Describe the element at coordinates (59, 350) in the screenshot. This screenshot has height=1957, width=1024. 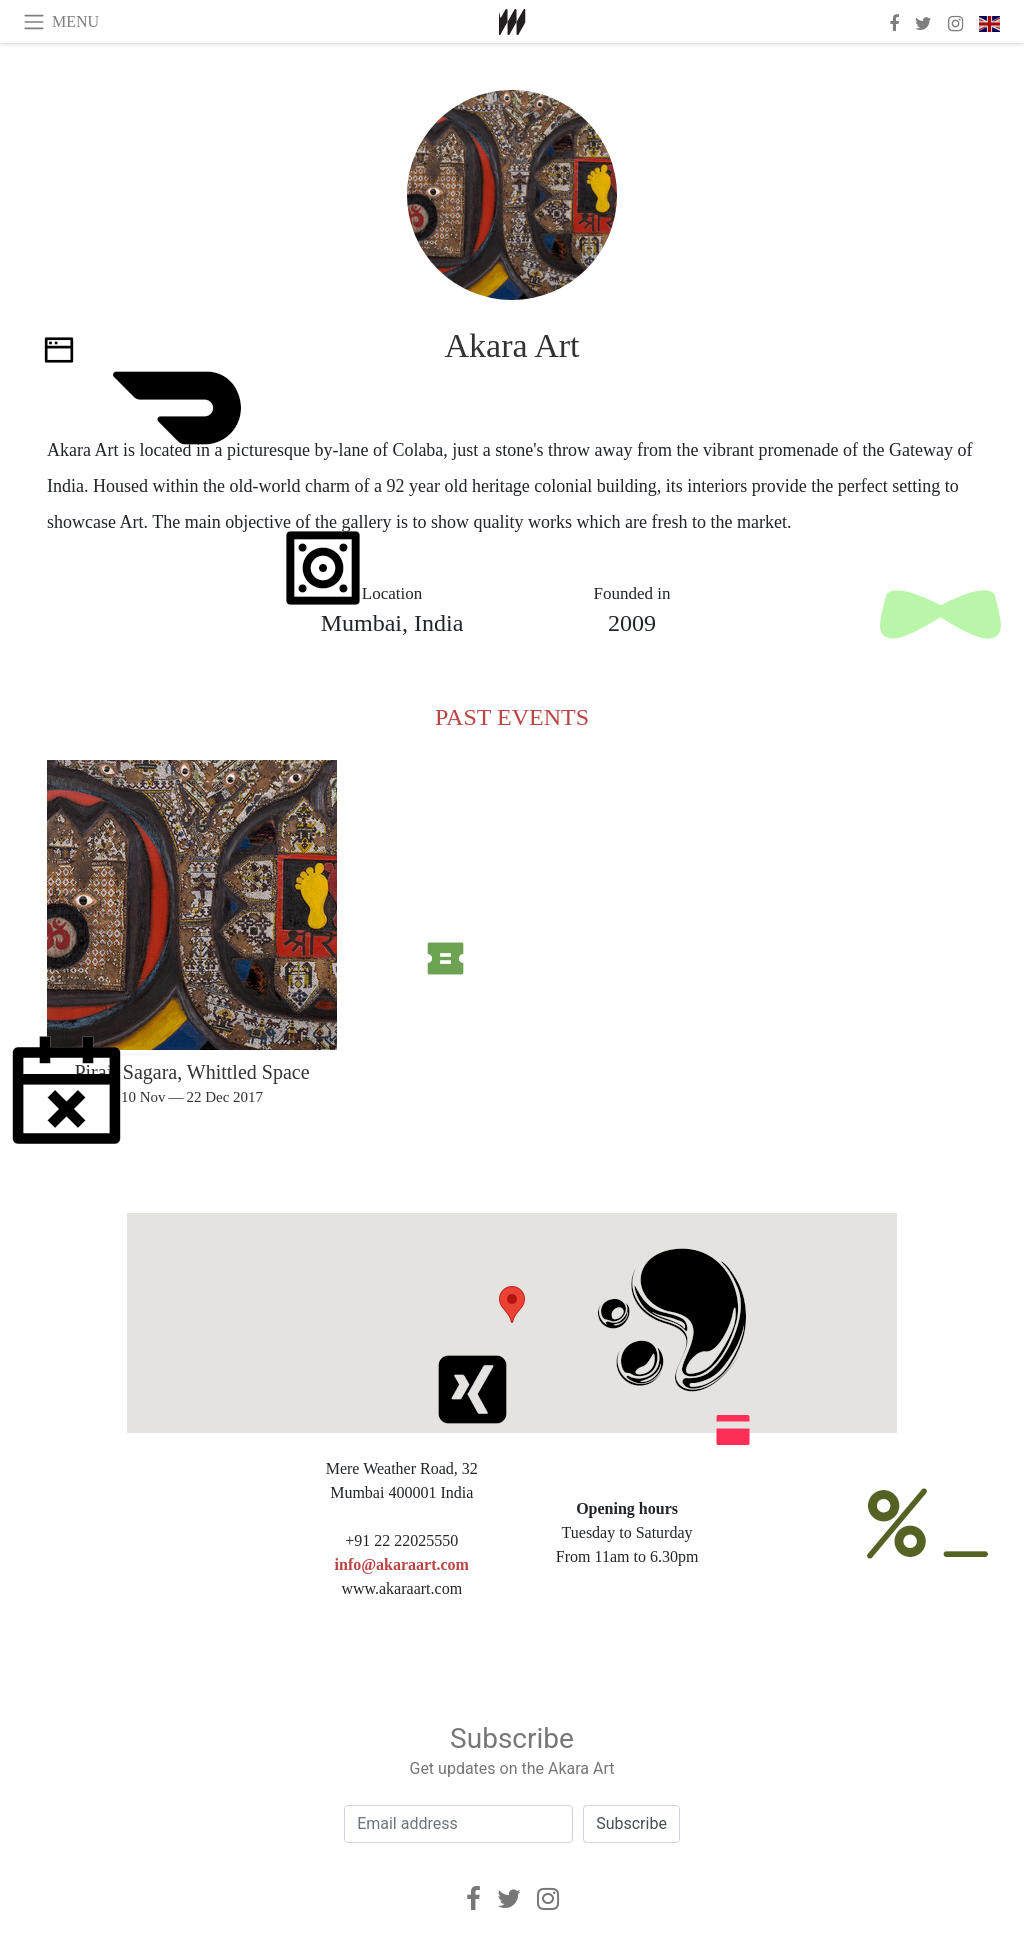
I see `open a new browser window` at that location.